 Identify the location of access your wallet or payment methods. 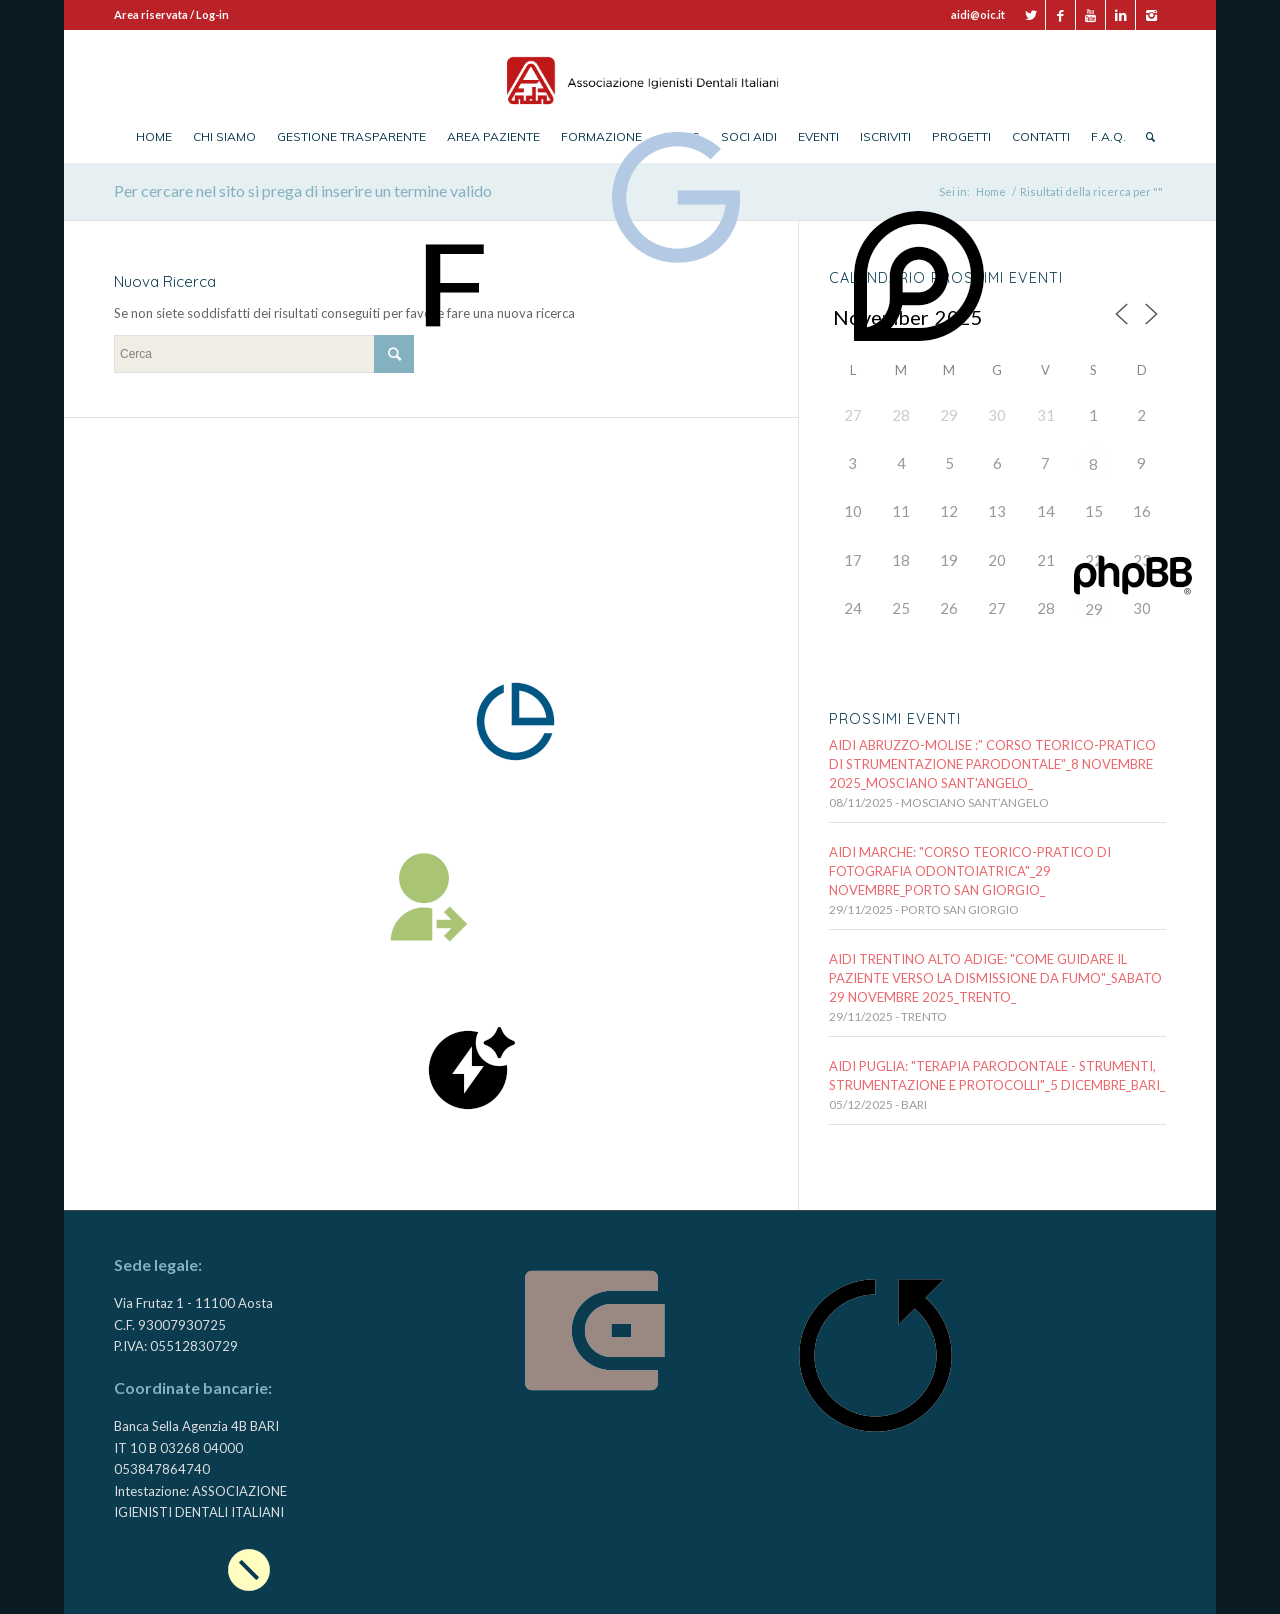
(591, 1330).